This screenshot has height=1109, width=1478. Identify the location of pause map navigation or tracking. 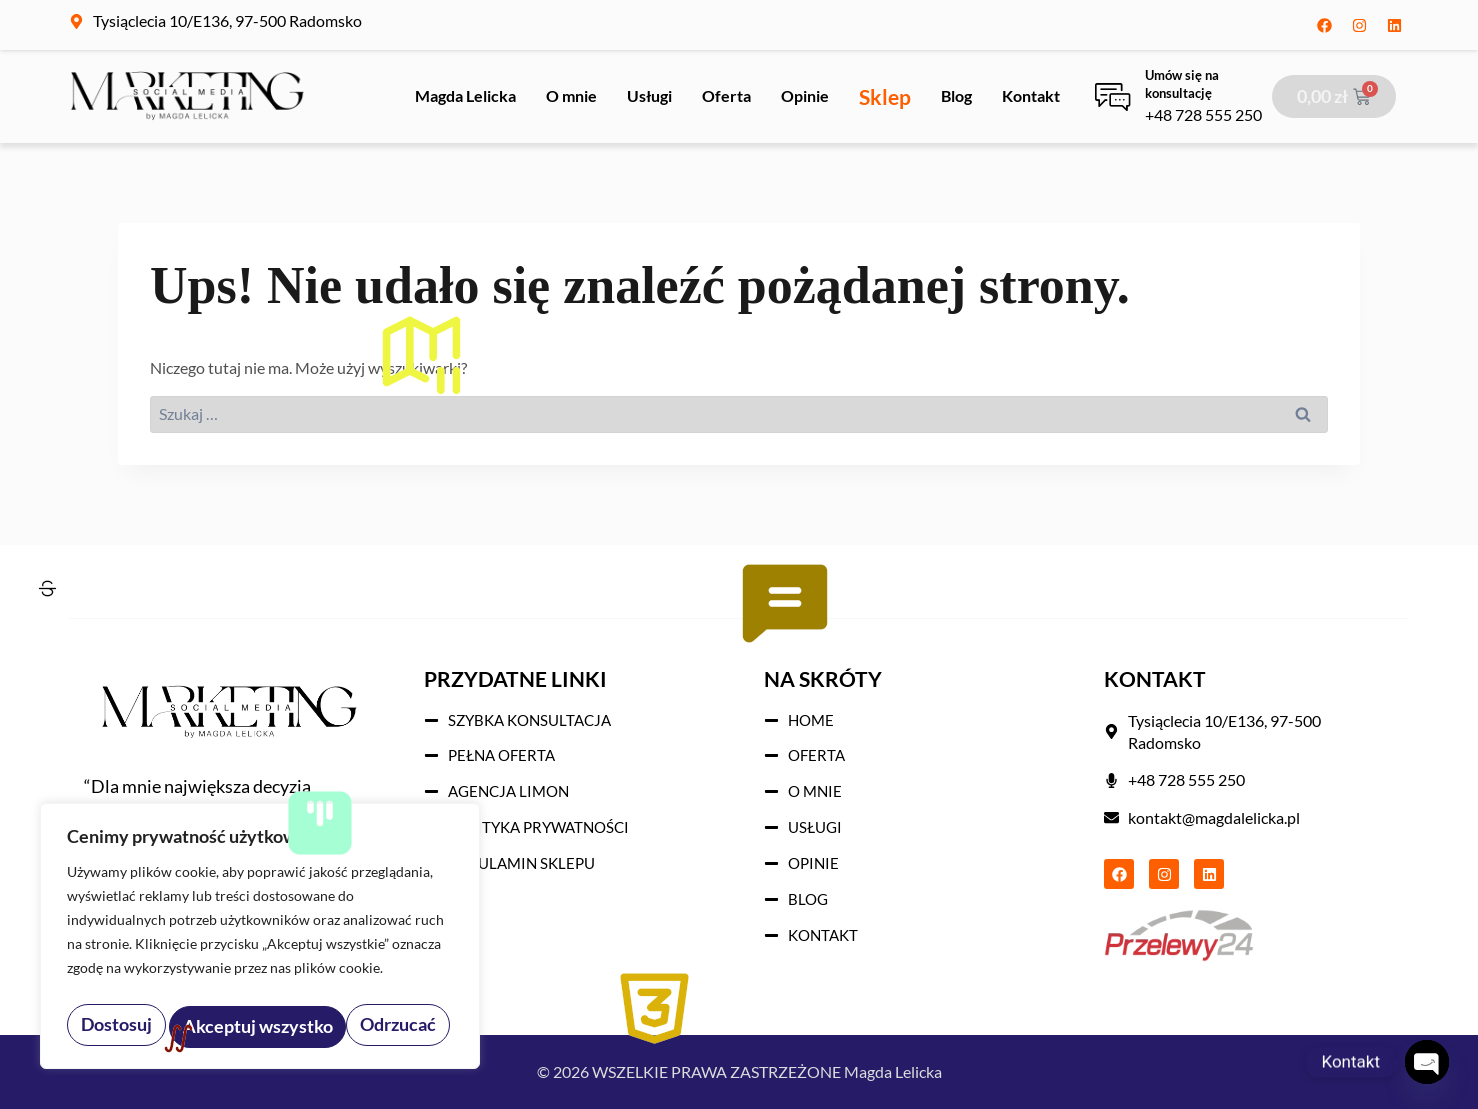
(421, 351).